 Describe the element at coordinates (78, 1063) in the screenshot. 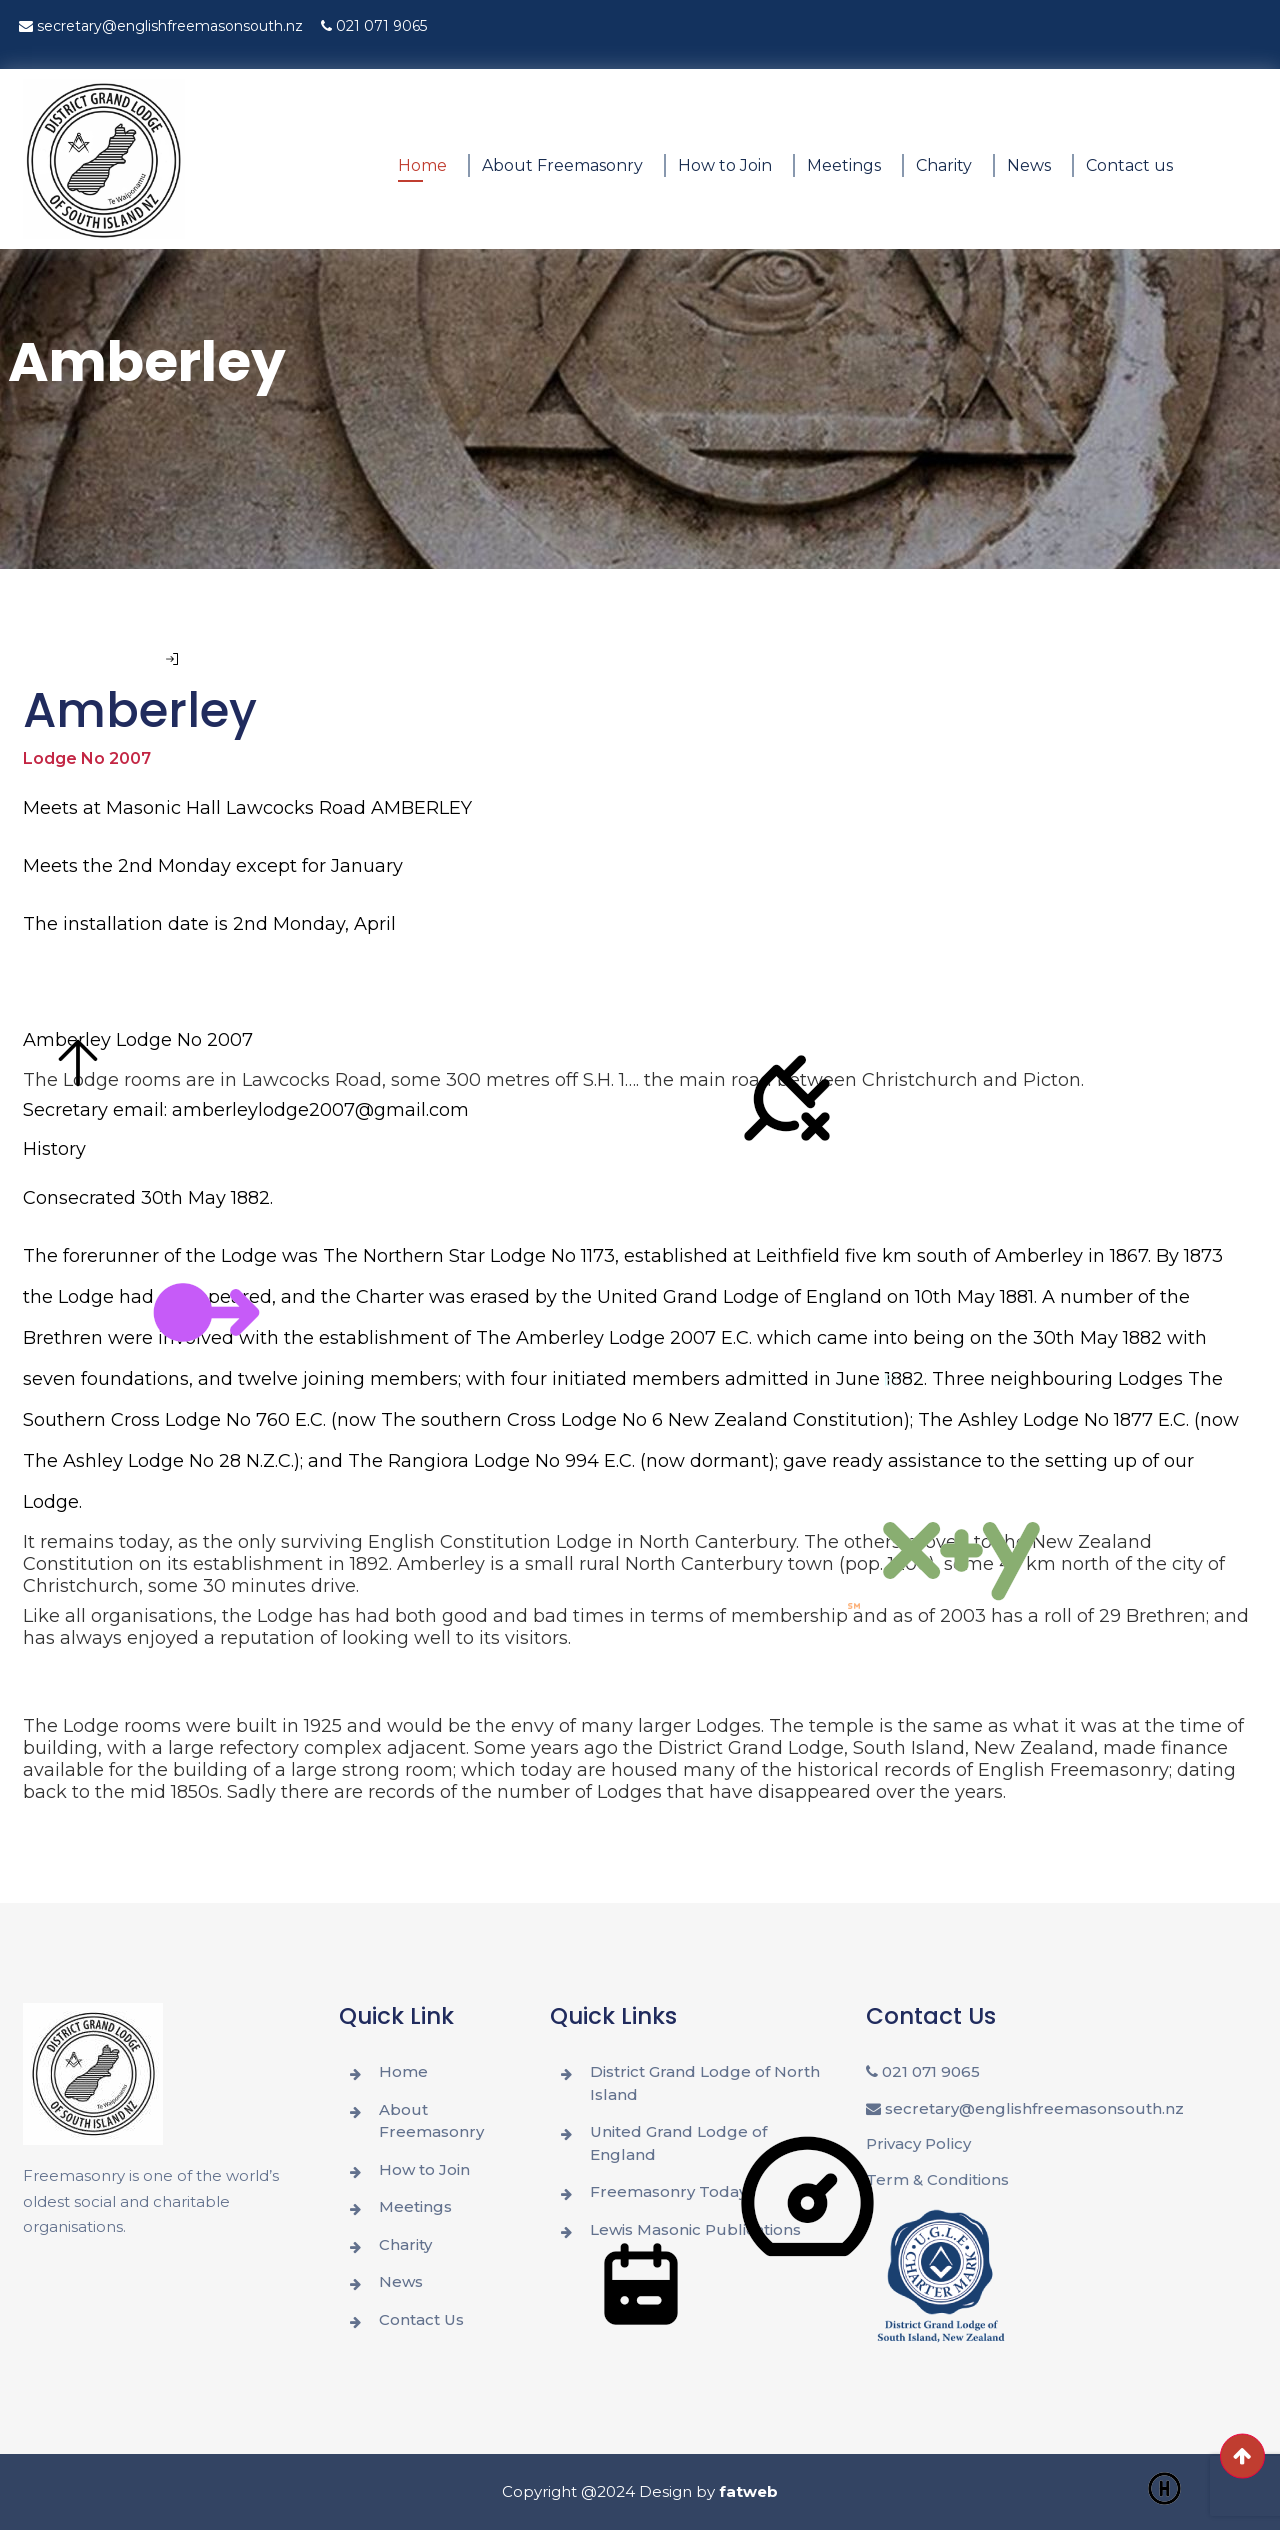

I see `scroll to top of page` at that location.